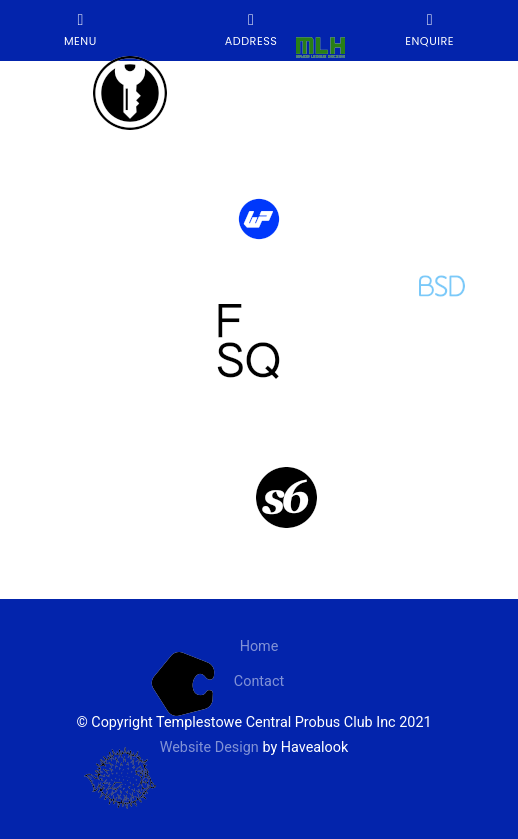 The height and width of the screenshot is (839, 518). What do you see at coordinates (120, 778) in the screenshot?
I see `OpenBSD operating system logo` at bounding box center [120, 778].